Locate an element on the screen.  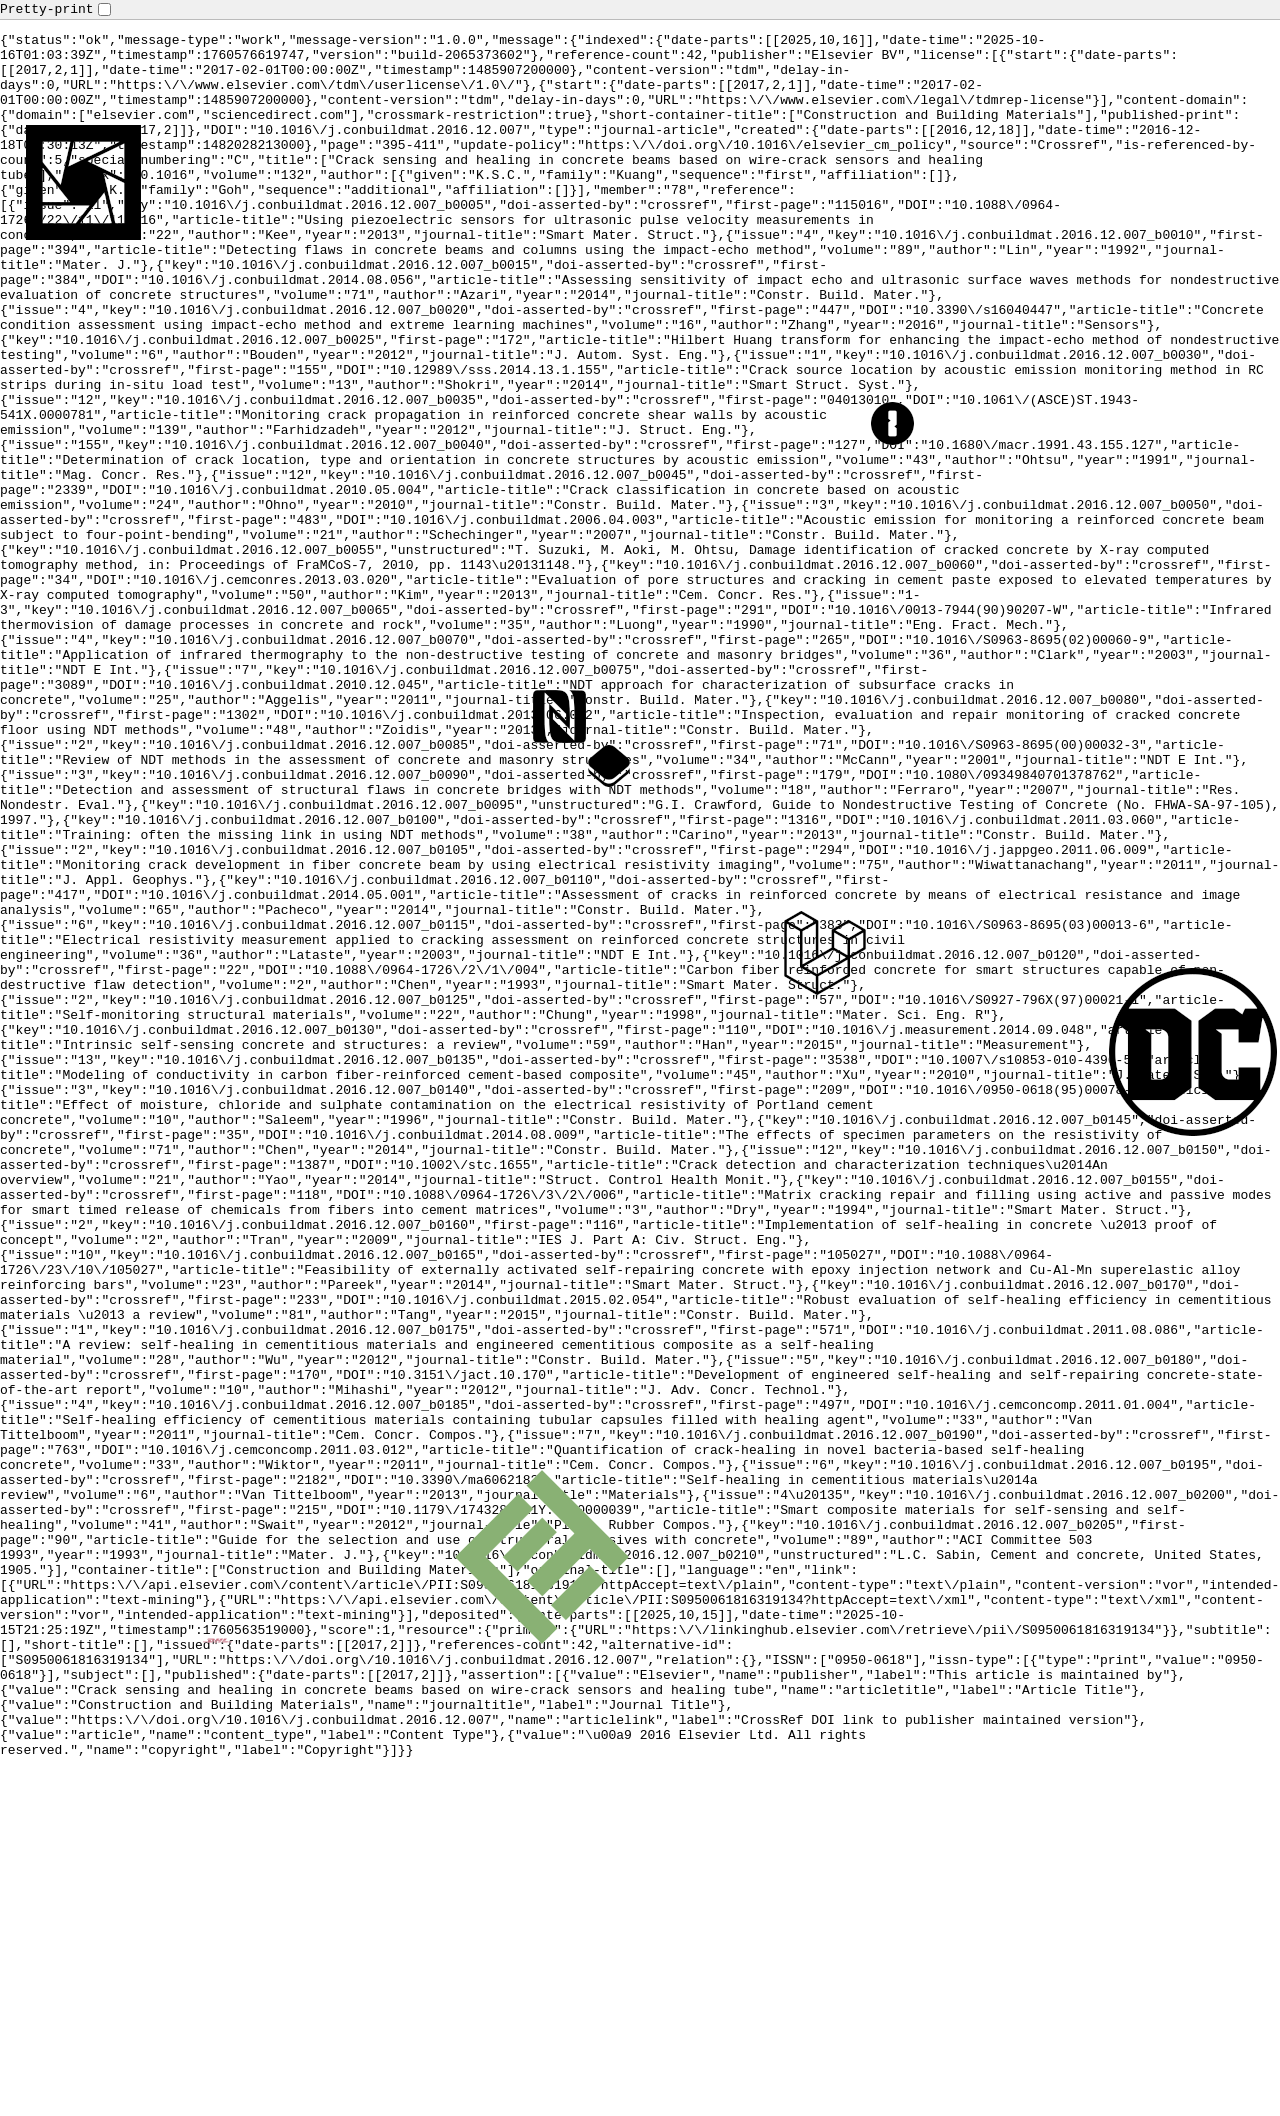
DHL shipping and logistics company logo is located at coordinates (217, 1640).